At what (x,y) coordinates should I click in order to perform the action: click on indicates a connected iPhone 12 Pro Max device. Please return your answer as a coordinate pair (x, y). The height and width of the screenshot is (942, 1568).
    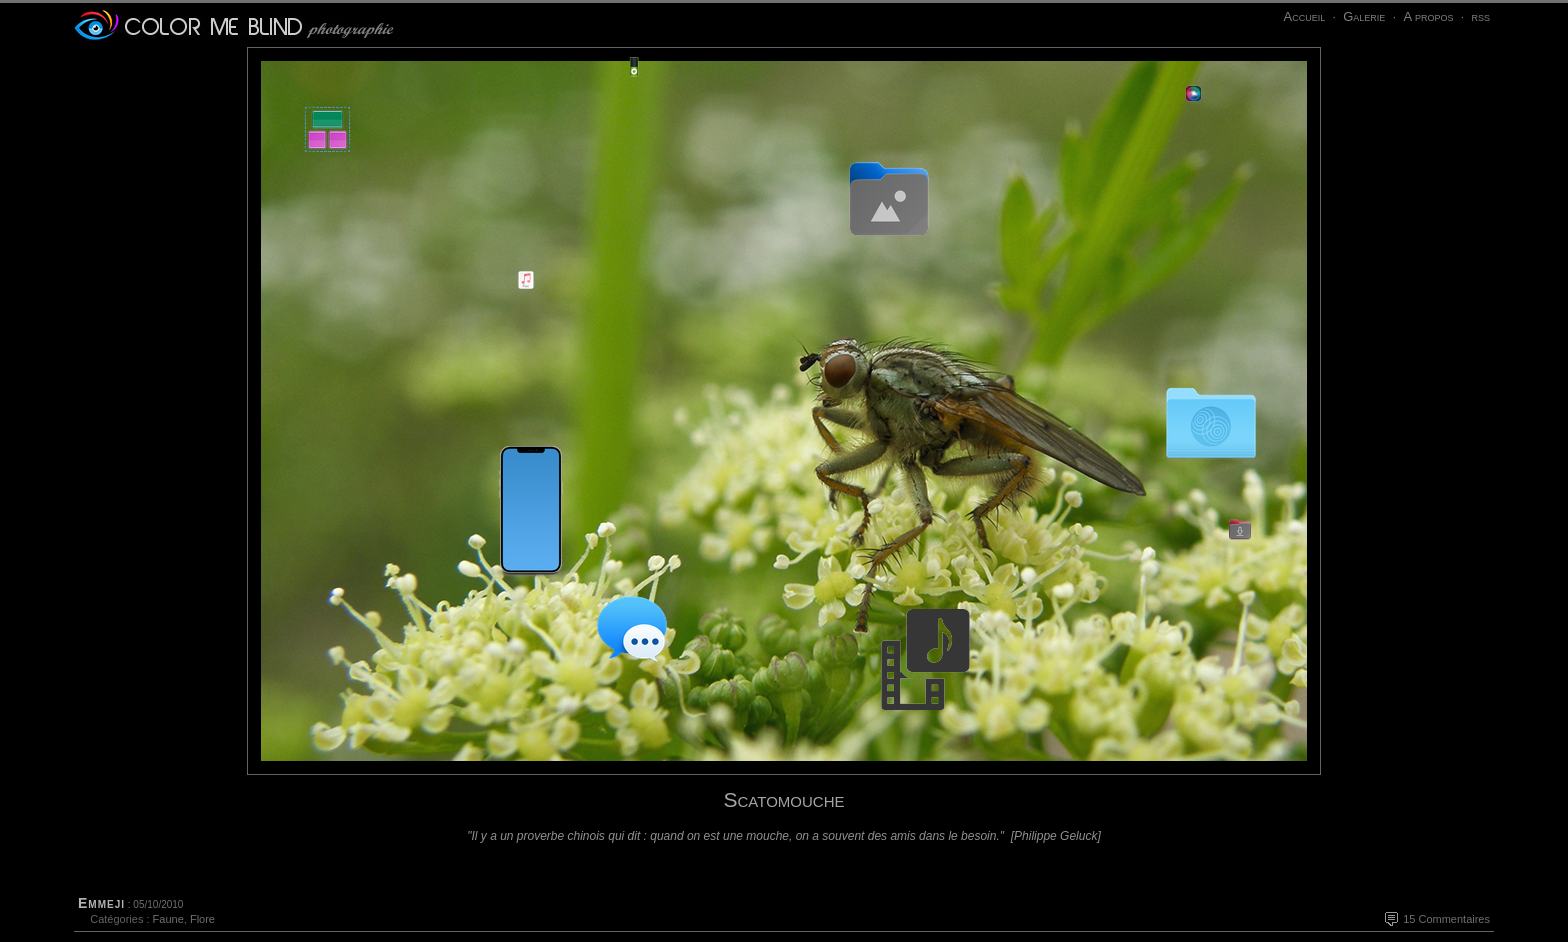
    Looking at the image, I should click on (531, 512).